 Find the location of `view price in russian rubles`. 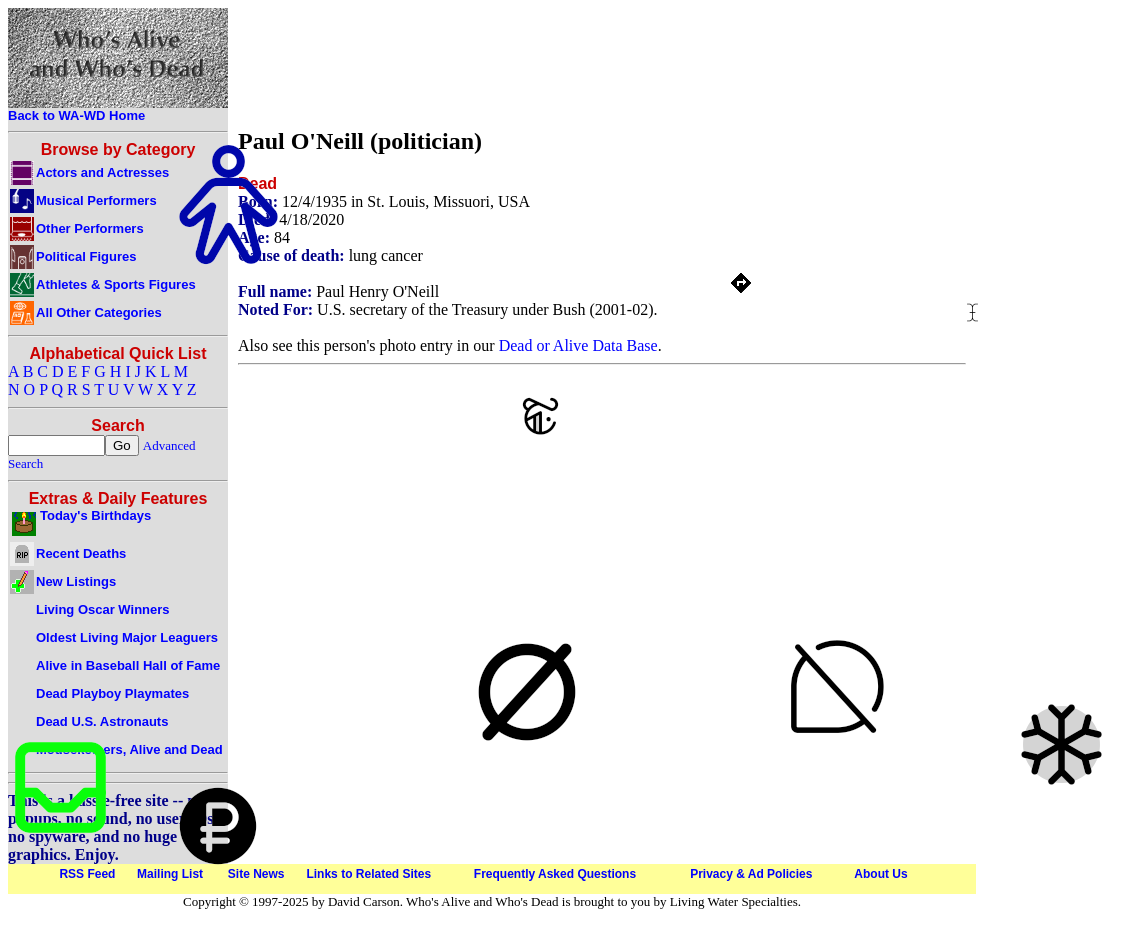

view price in russian rubles is located at coordinates (218, 826).